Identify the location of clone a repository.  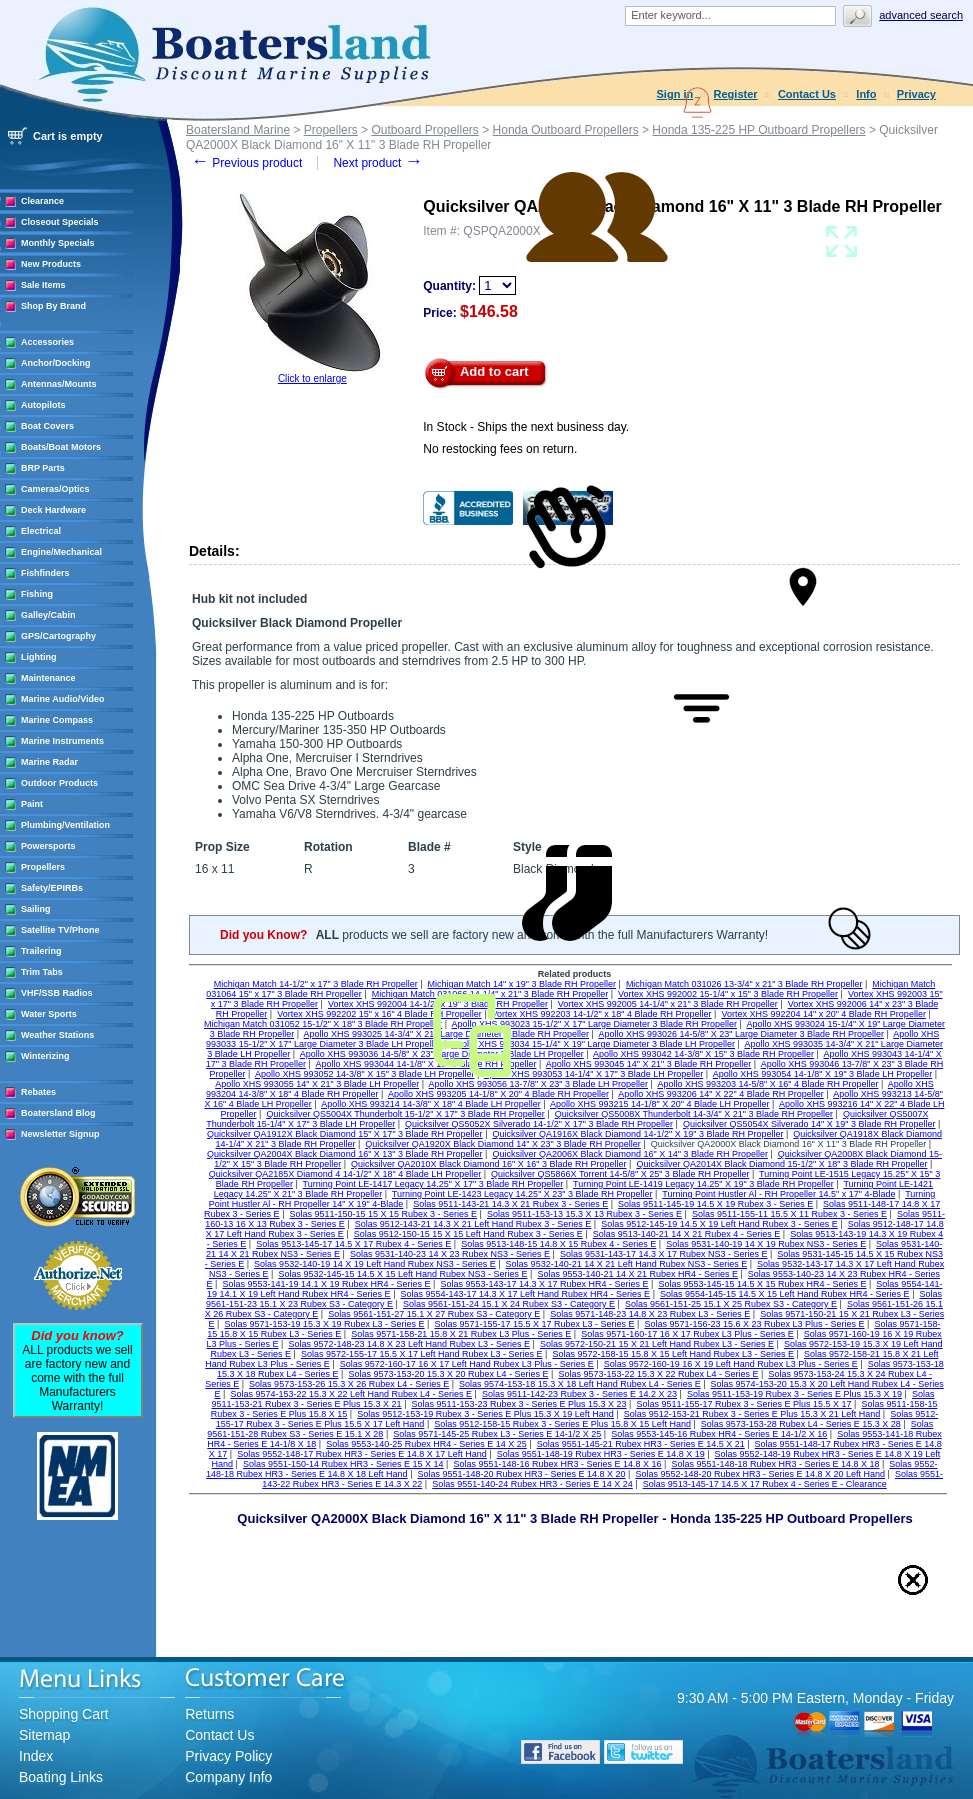
(469, 1035).